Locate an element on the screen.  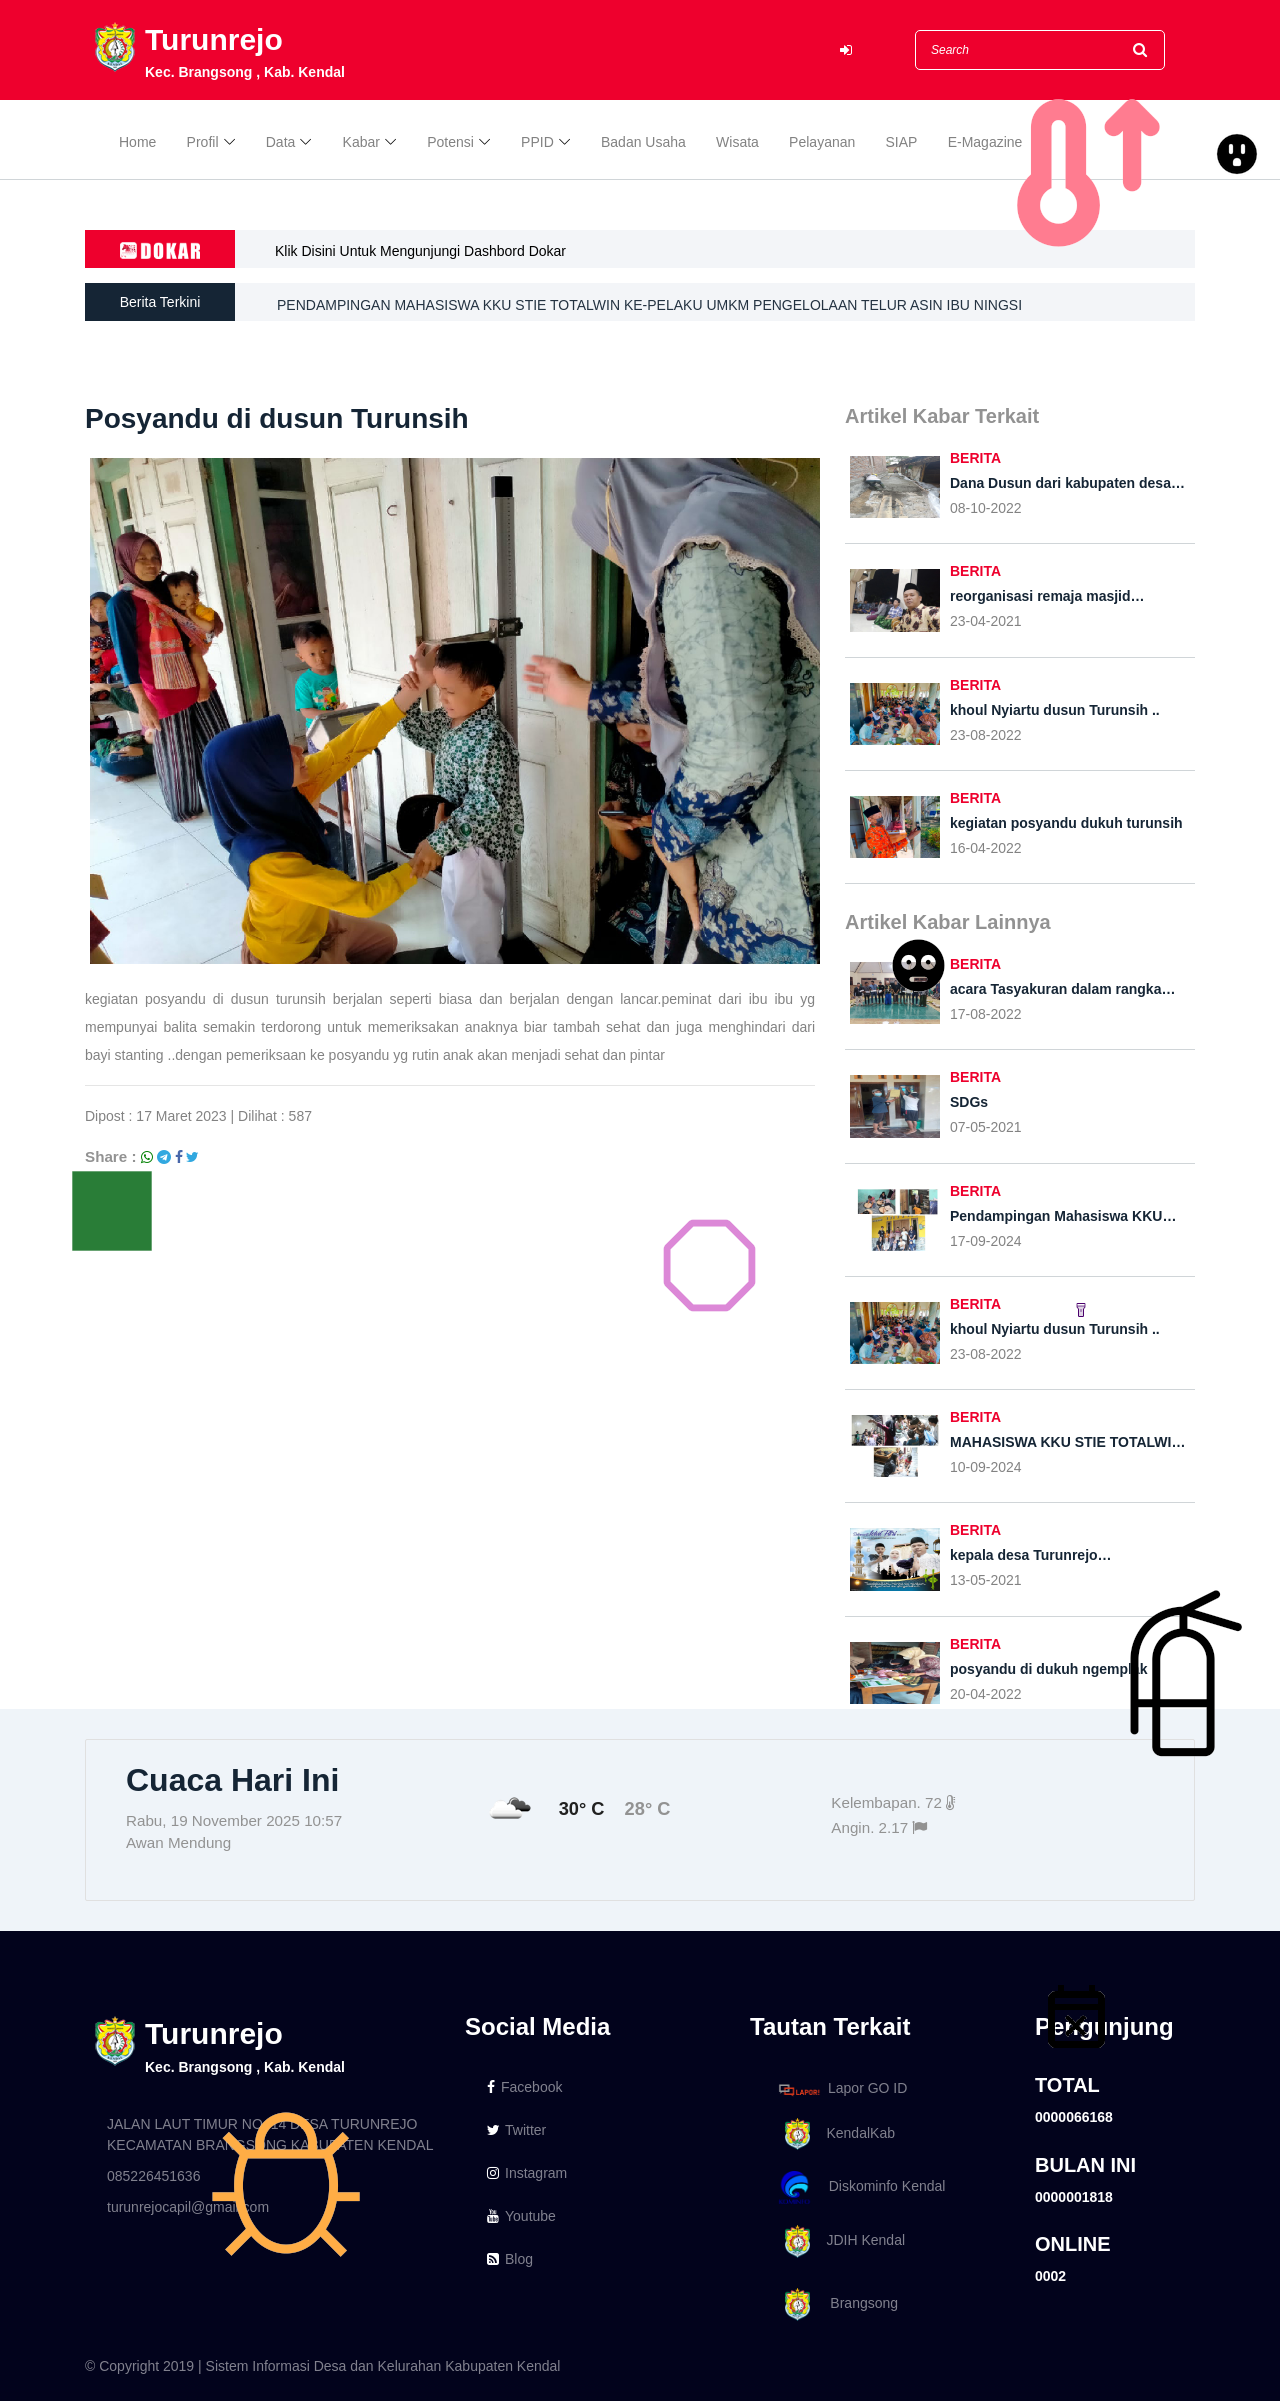
increase temperature setting is located at coordinates (1086, 173).